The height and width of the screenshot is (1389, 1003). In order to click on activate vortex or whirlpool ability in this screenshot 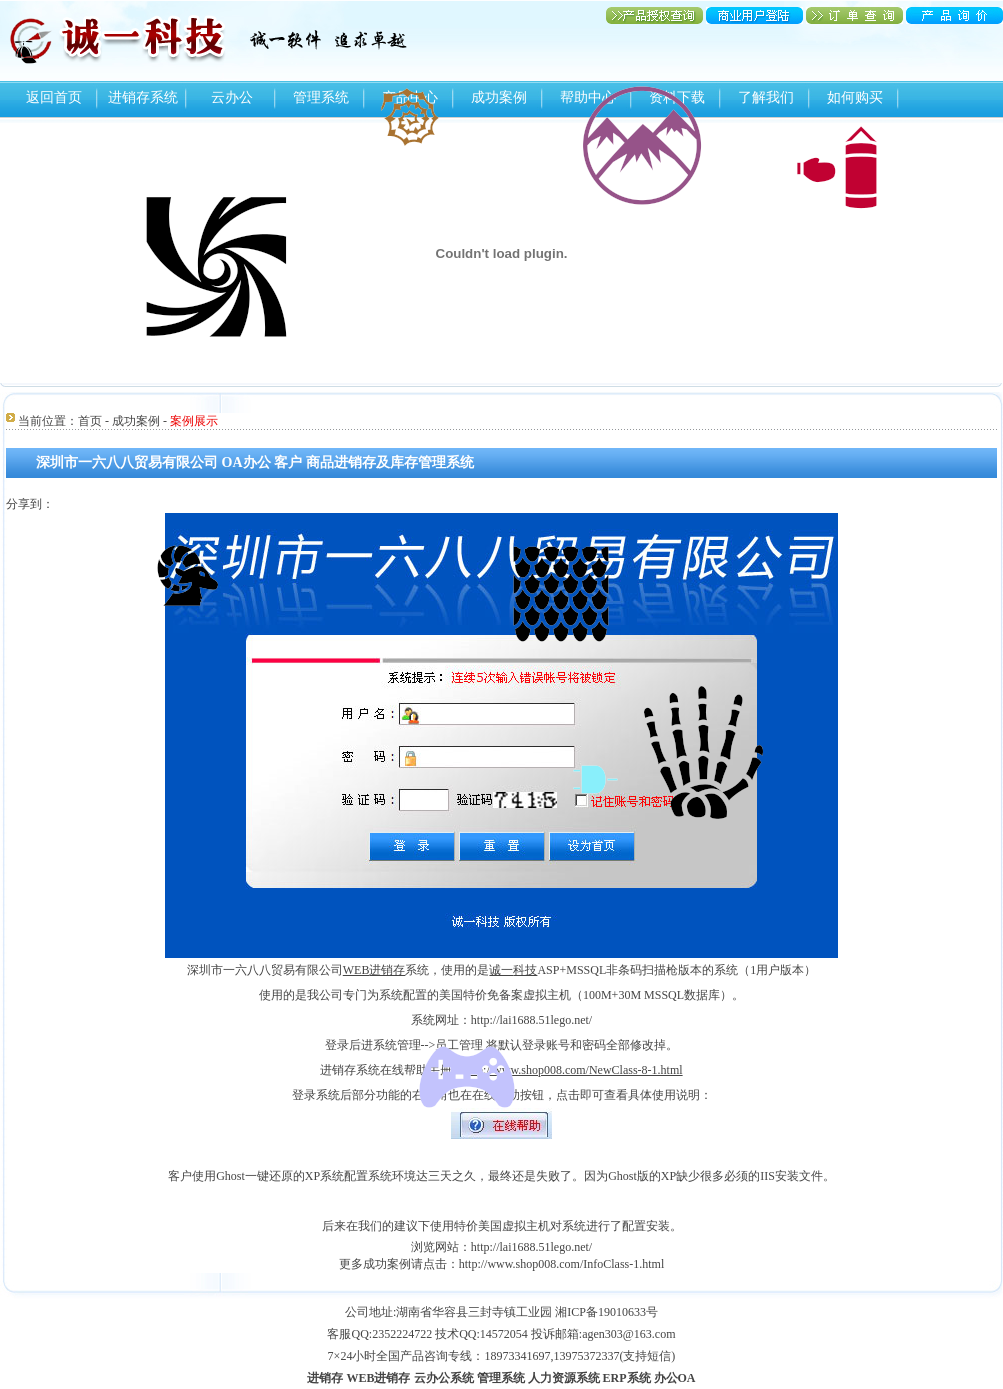, I will do `click(216, 267)`.